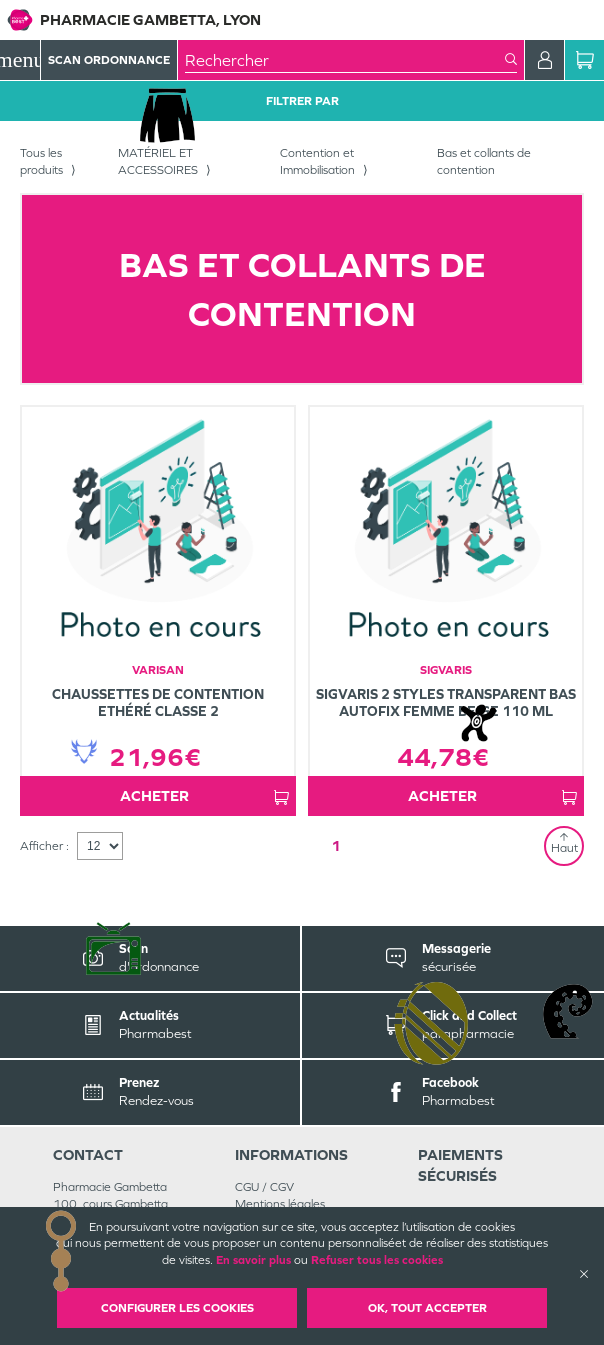 The image size is (604, 1345). Describe the element at coordinates (61, 1251) in the screenshot. I see `indicates a nodular or clustered data structure` at that location.